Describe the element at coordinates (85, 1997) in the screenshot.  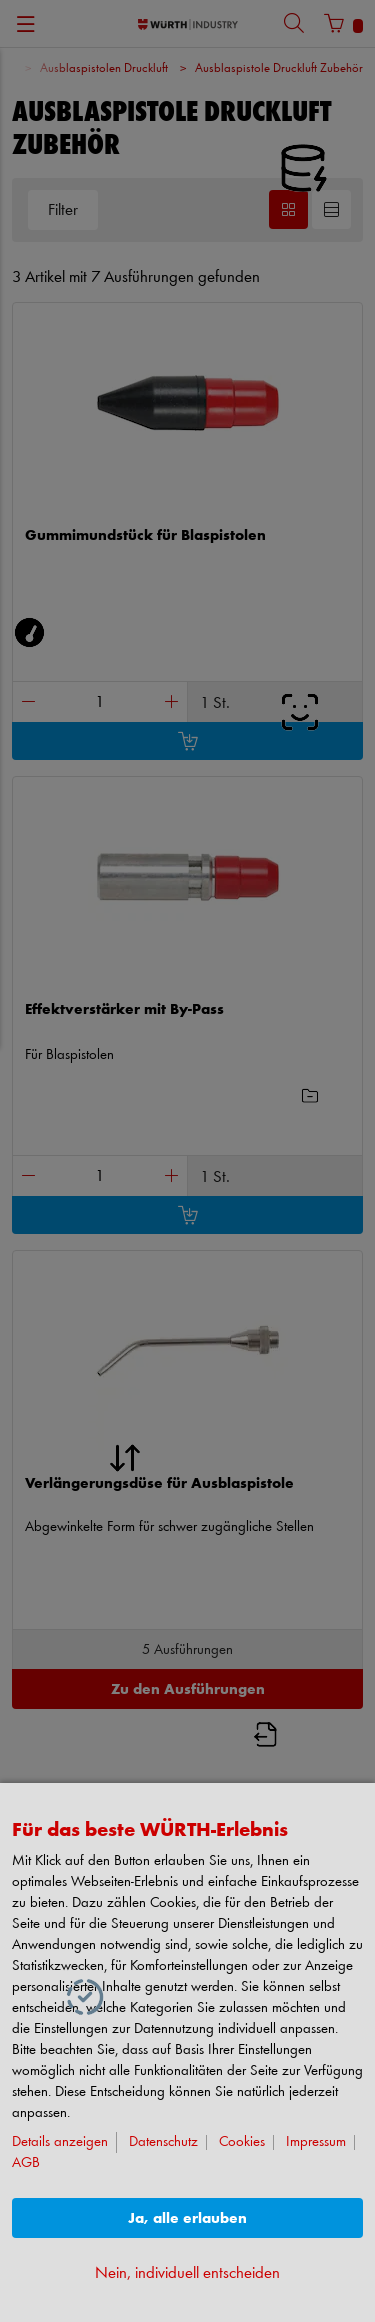
I see `task or process completed successfully` at that location.